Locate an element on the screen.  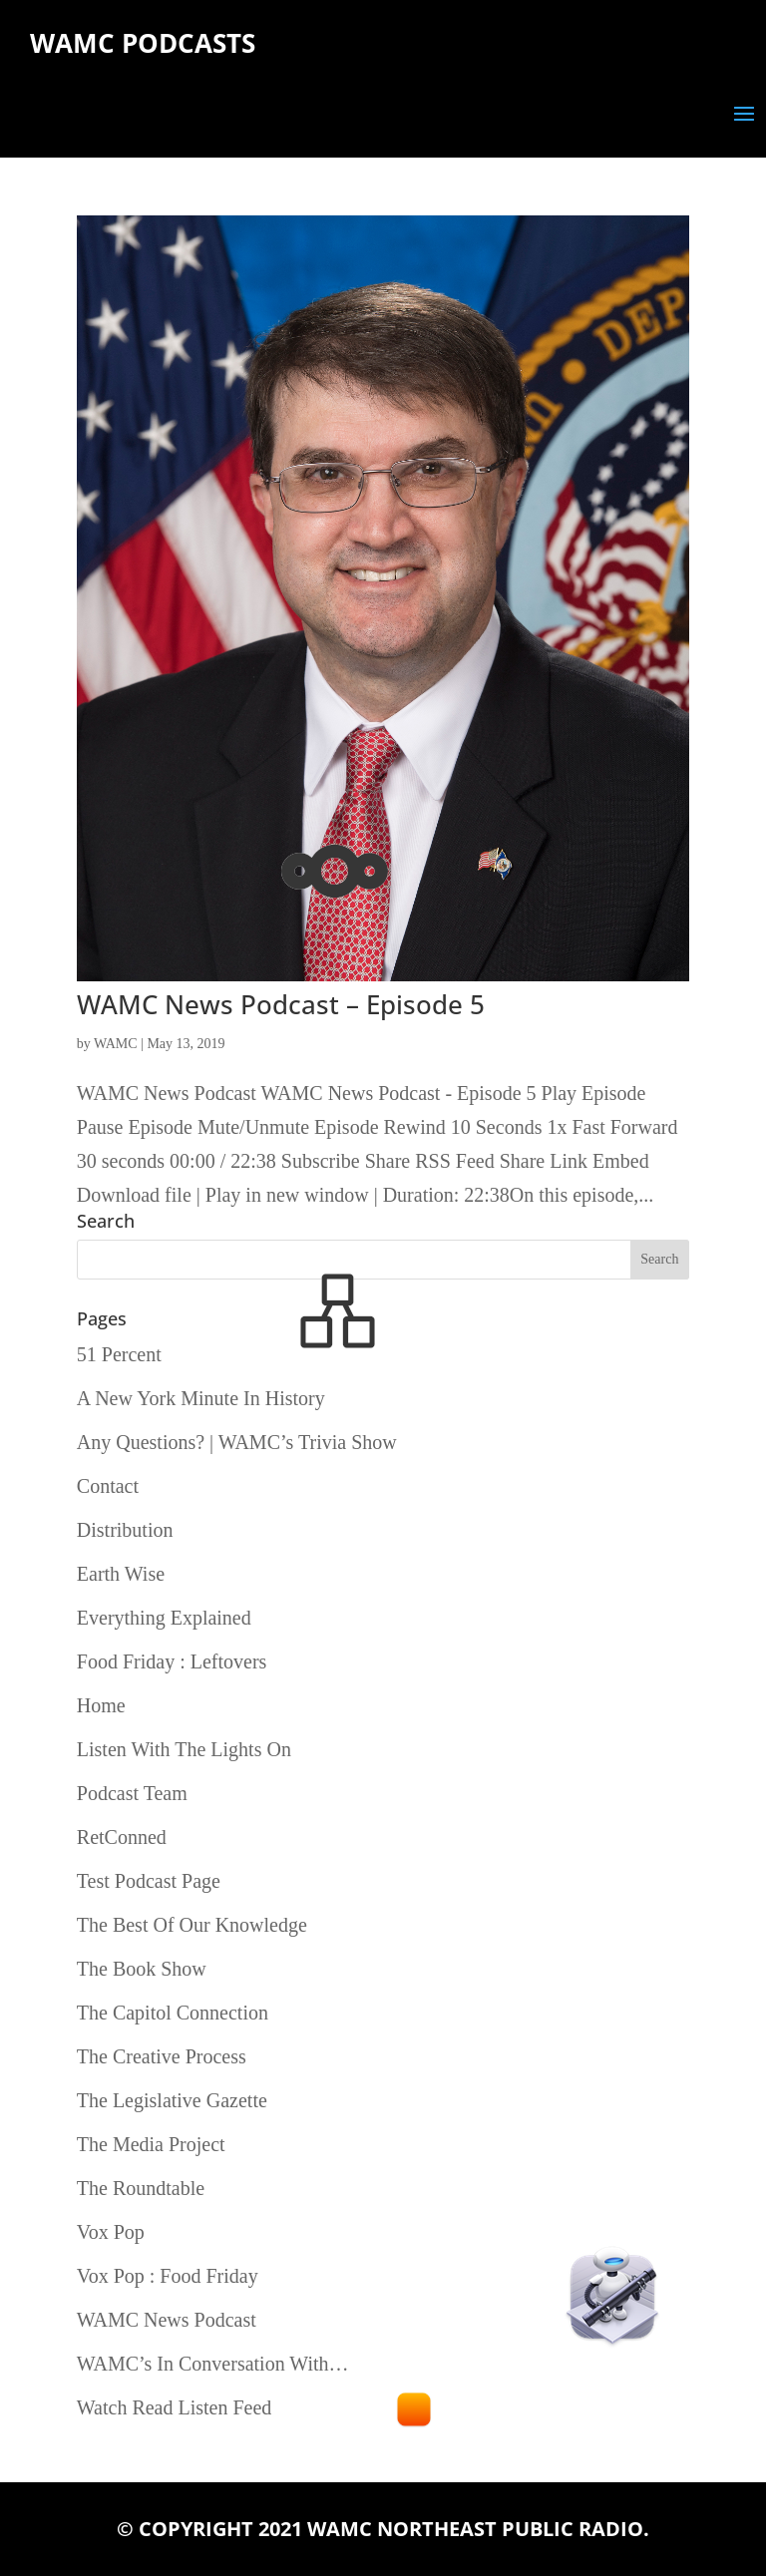
launch automator to create automated workflows is located at coordinates (612, 2297).